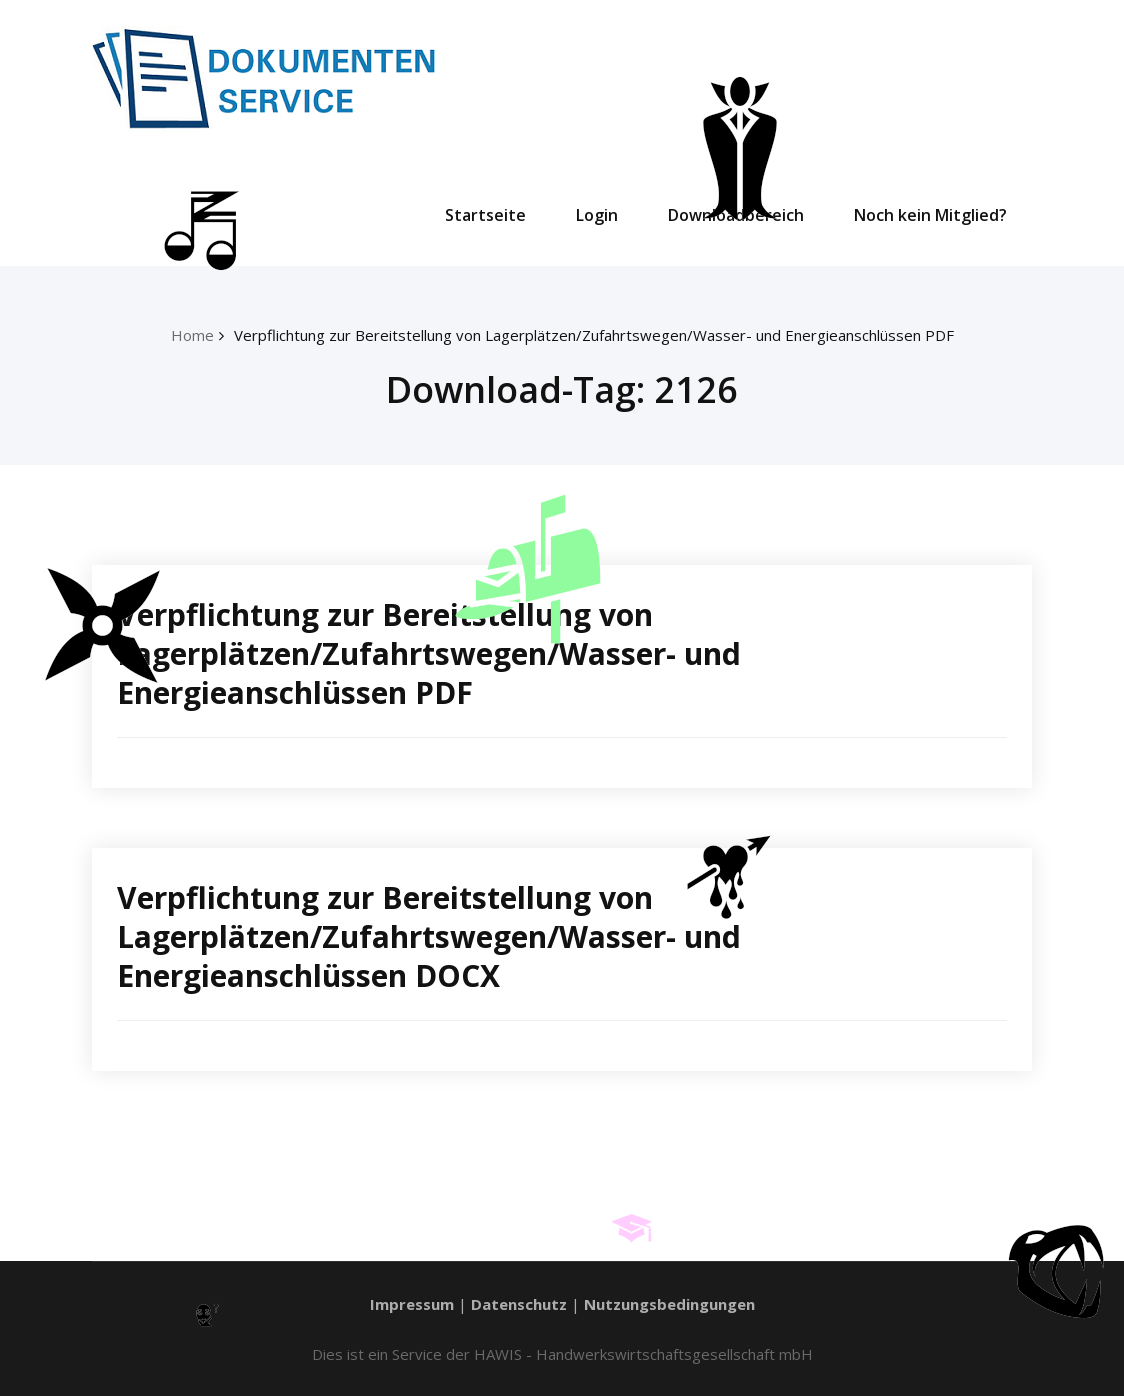  I want to click on indicates heartbreak or emotional damage status, so click(729, 877).